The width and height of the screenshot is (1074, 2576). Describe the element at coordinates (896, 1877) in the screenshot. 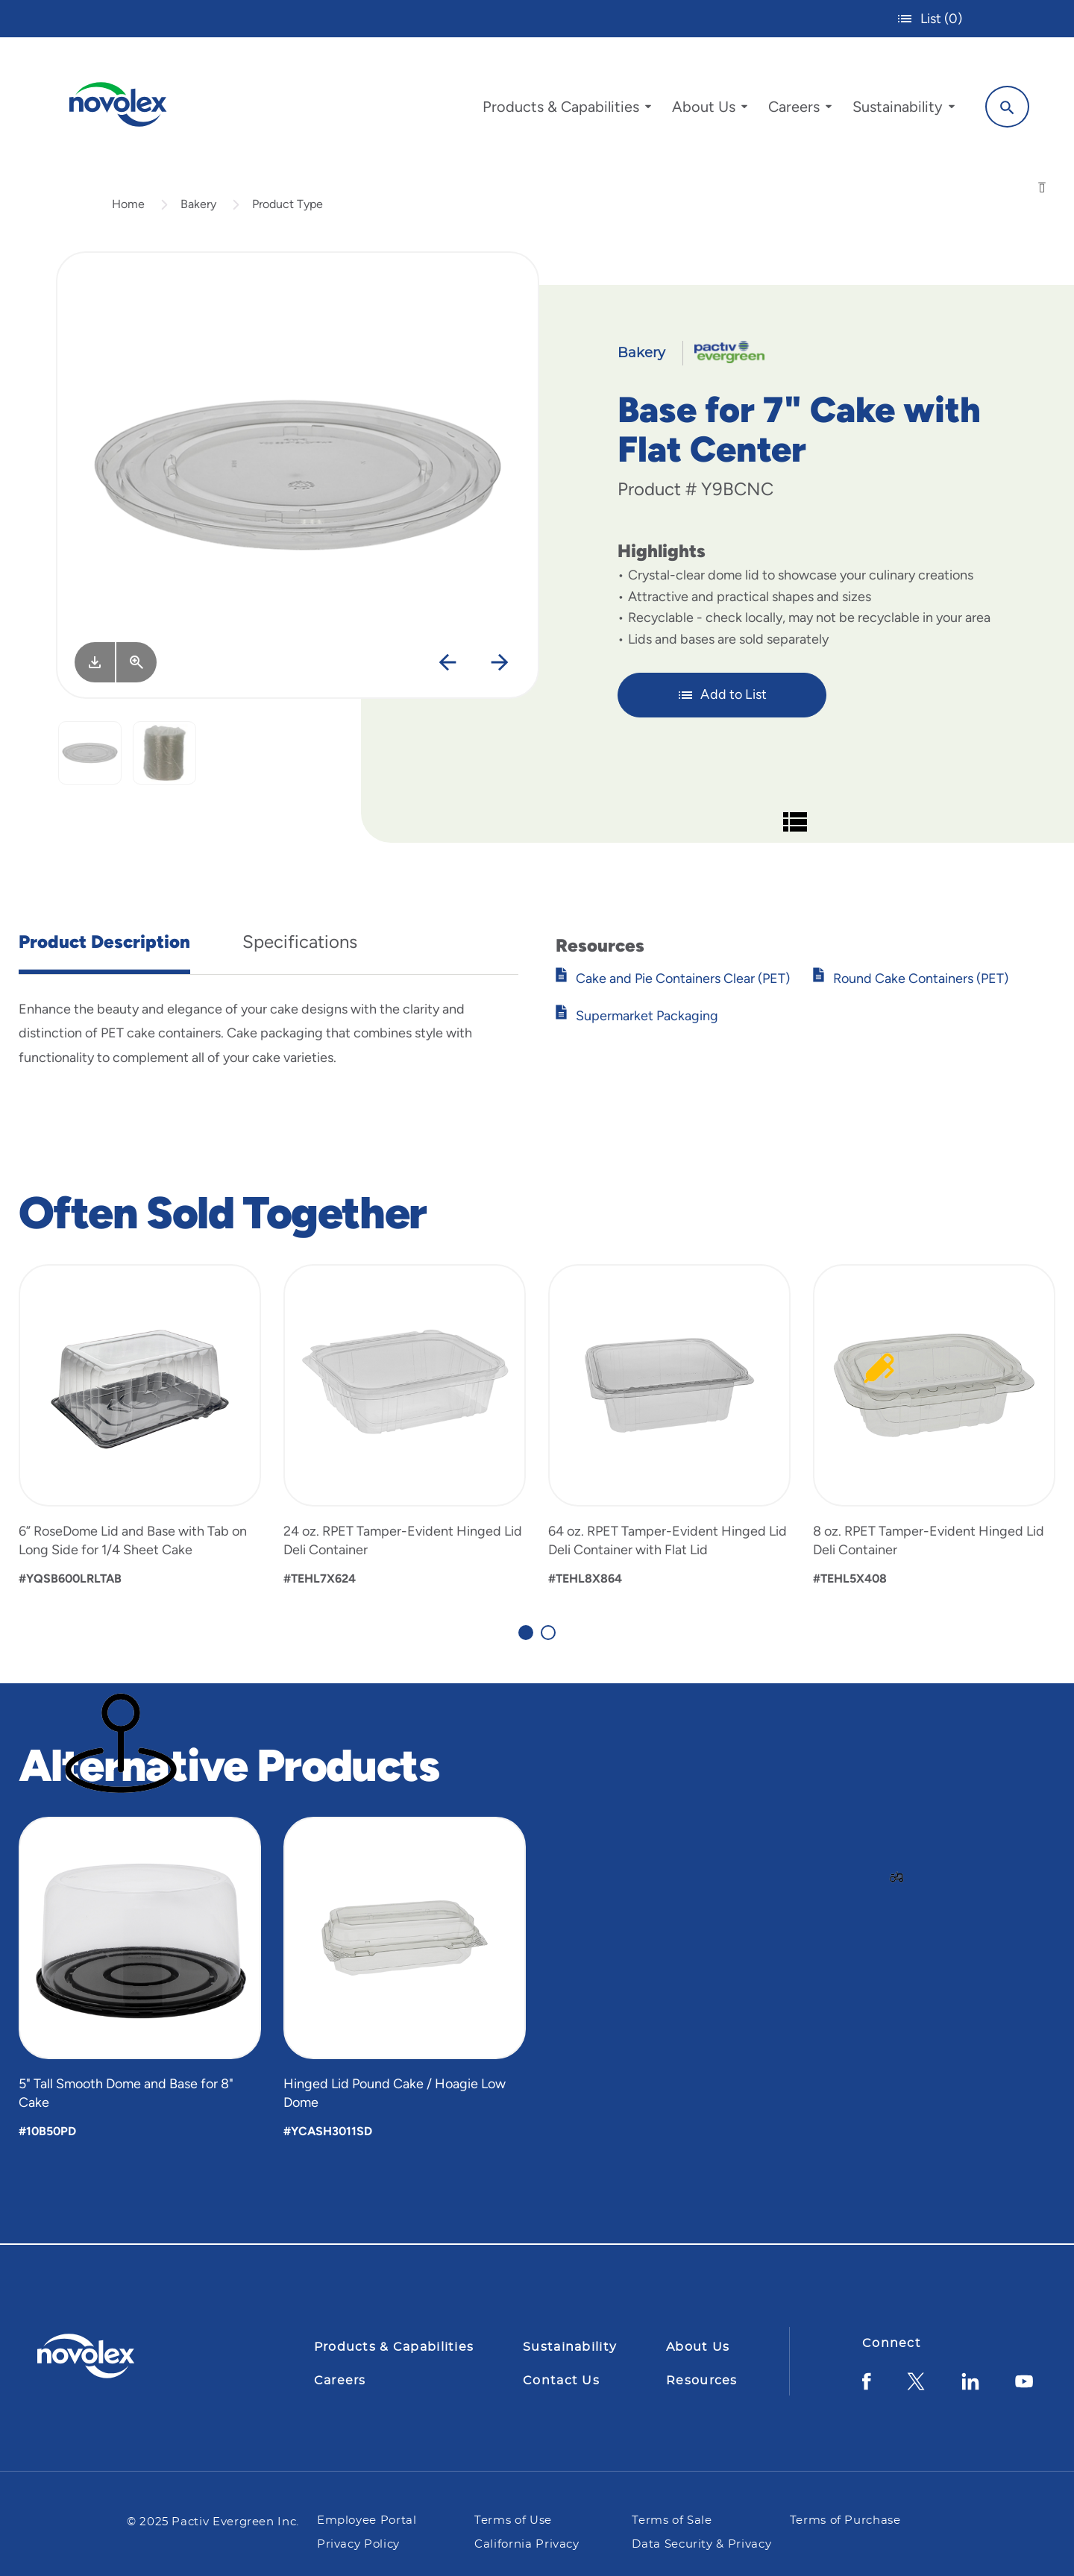

I see `access agricultural or farming features` at that location.